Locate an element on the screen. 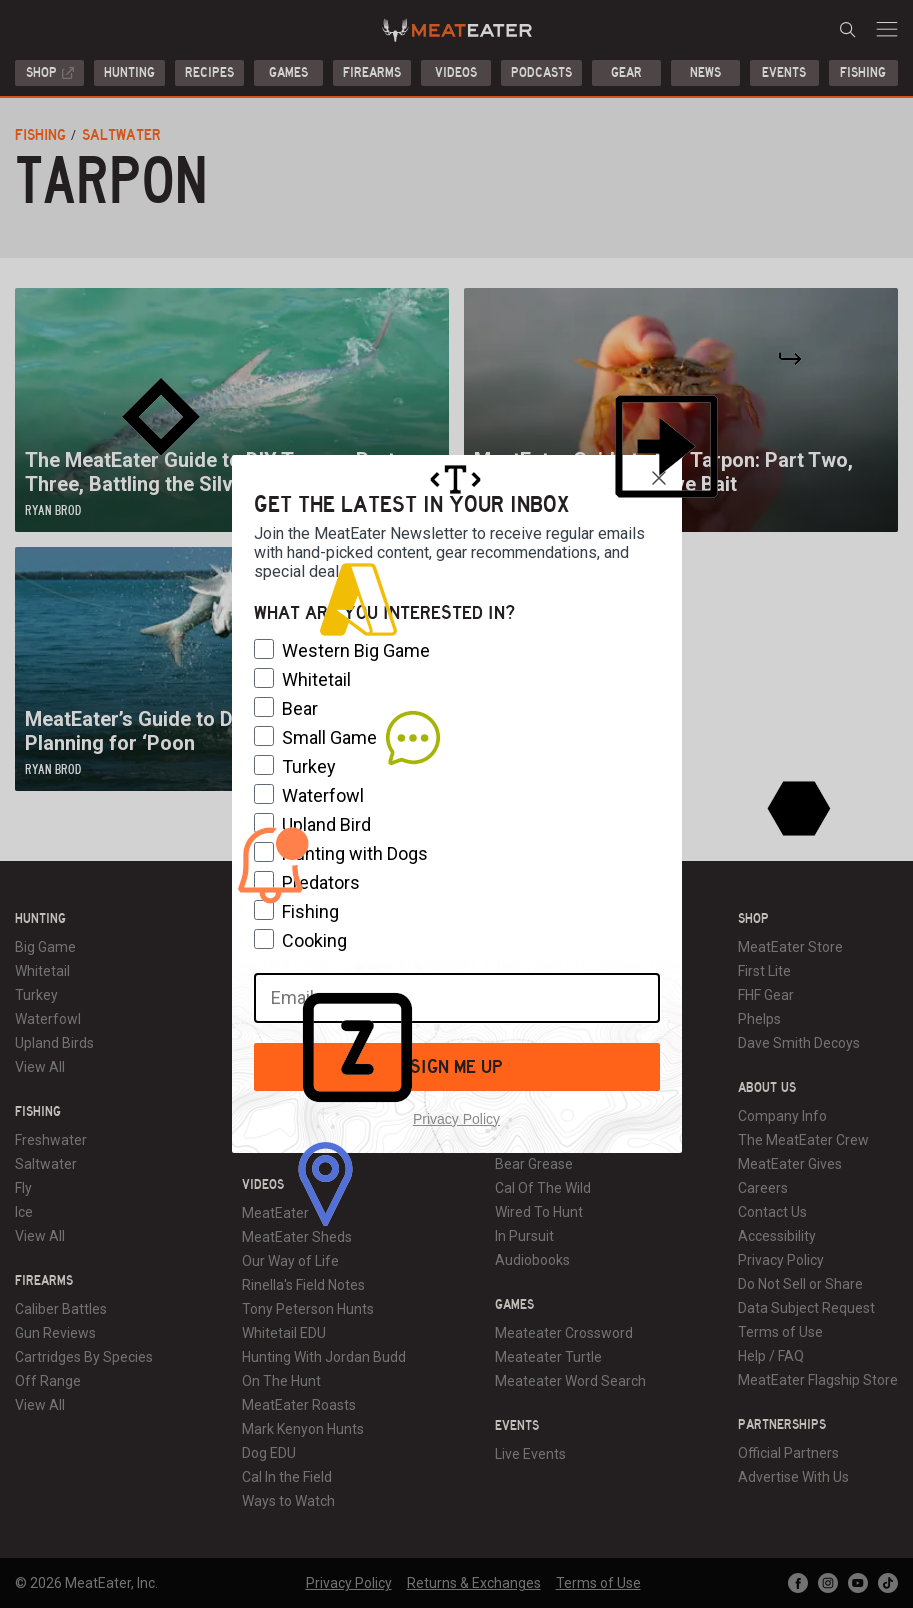 Image resolution: width=913 pixels, height=1608 pixels. open chat or messaging is located at coordinates (413, 738).